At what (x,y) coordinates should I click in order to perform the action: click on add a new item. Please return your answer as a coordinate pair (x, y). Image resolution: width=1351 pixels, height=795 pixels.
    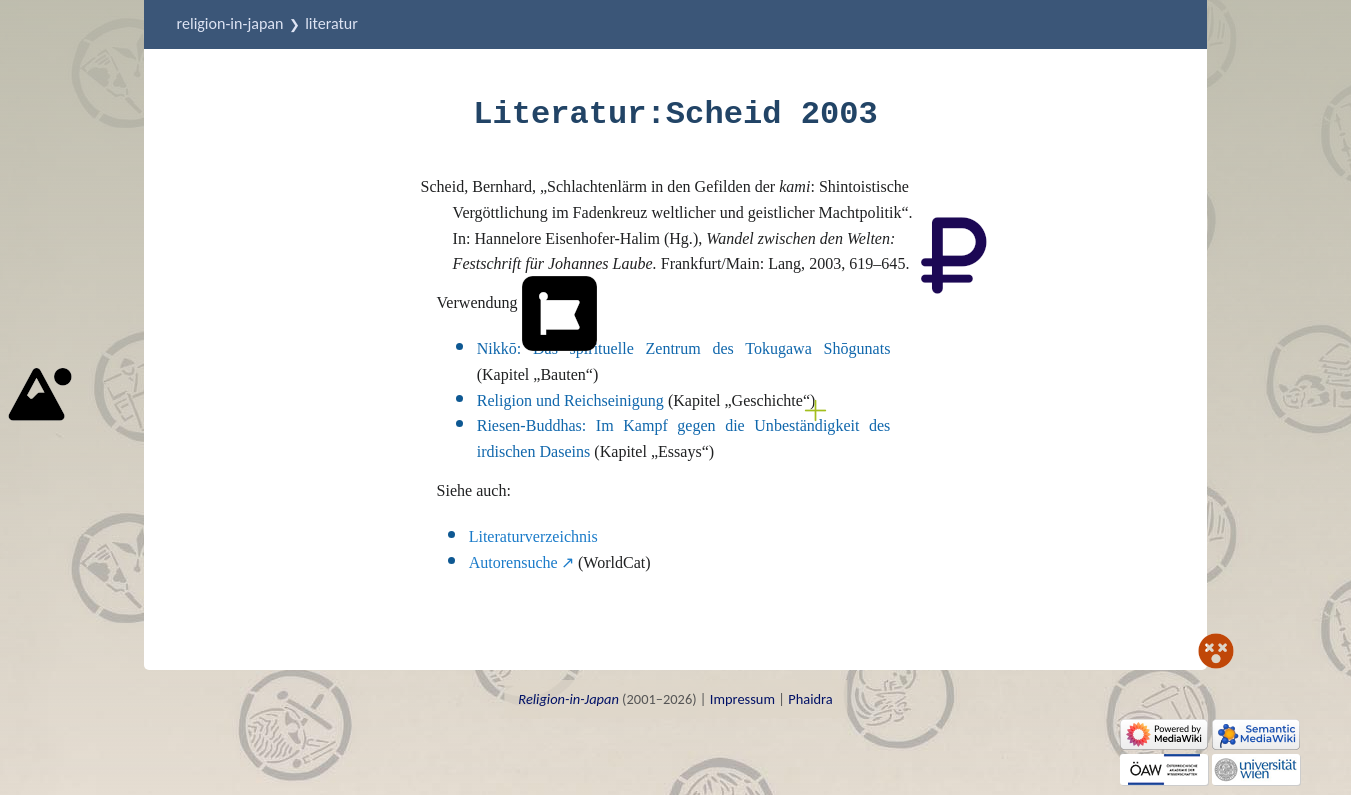
    Looking at the image, I should click on (815, 410).